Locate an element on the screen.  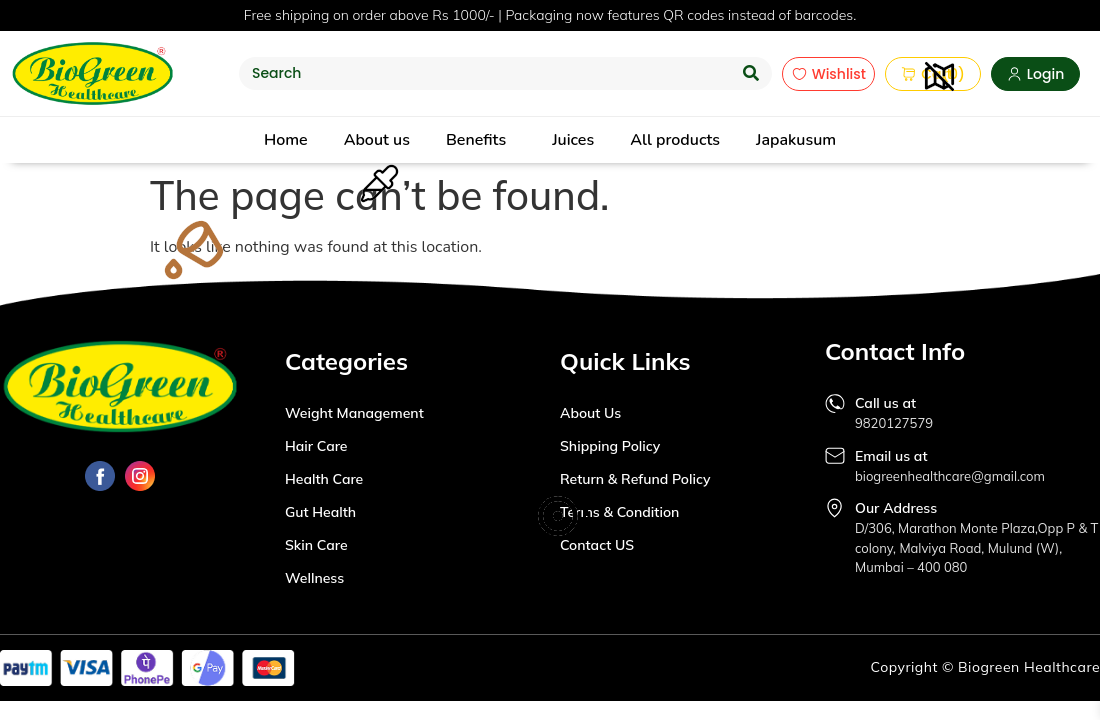
pick a color from the screen is located at coordinates (379, 183).